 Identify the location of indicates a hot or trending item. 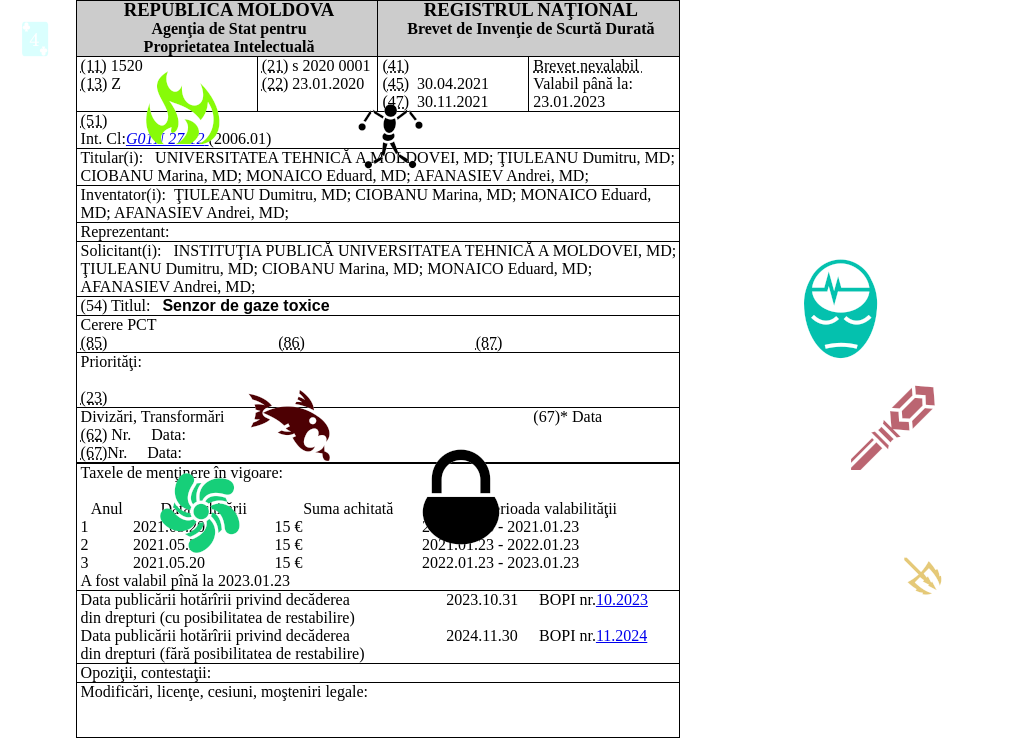
(182, 107).